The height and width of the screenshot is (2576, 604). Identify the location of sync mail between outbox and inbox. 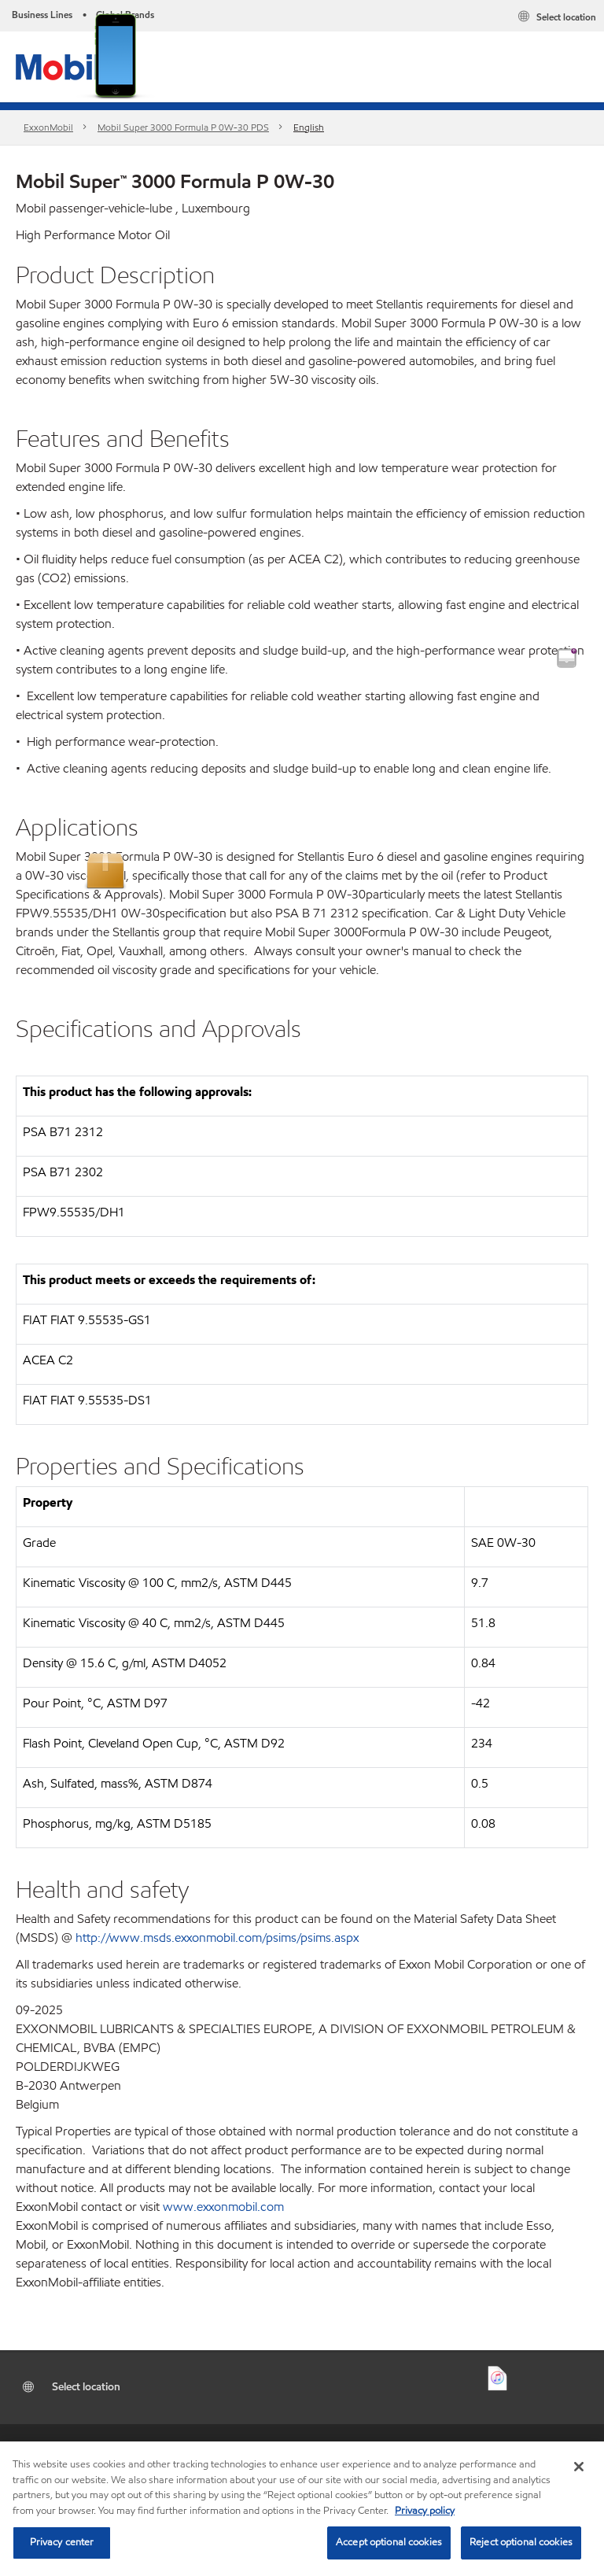
(566, 658).